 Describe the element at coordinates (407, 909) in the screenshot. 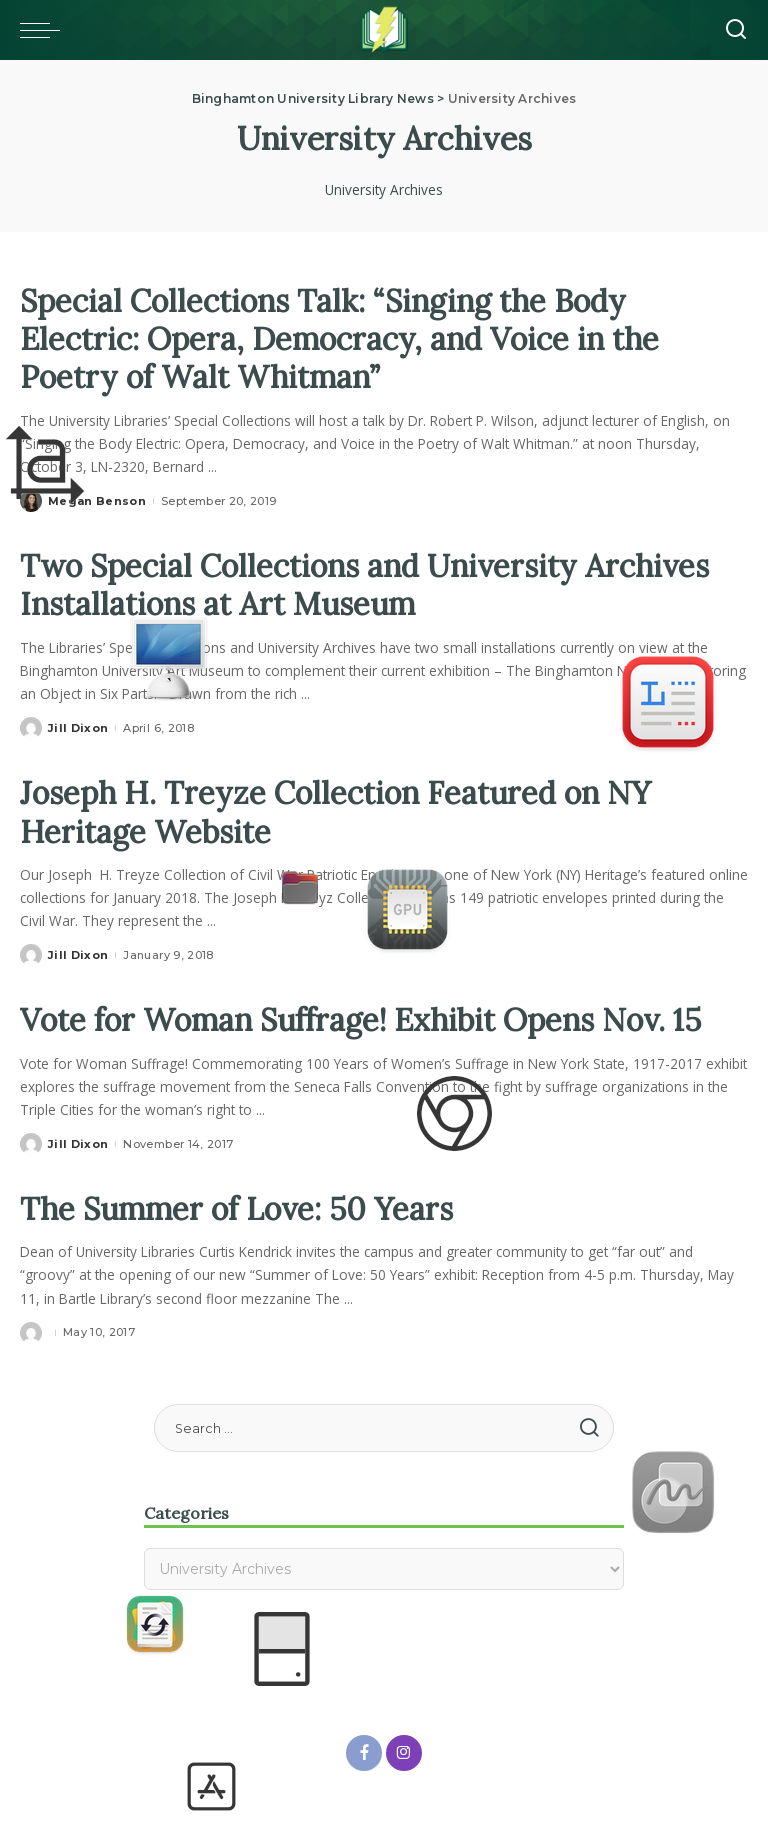

I see `open graphics card driver settings` at that location.